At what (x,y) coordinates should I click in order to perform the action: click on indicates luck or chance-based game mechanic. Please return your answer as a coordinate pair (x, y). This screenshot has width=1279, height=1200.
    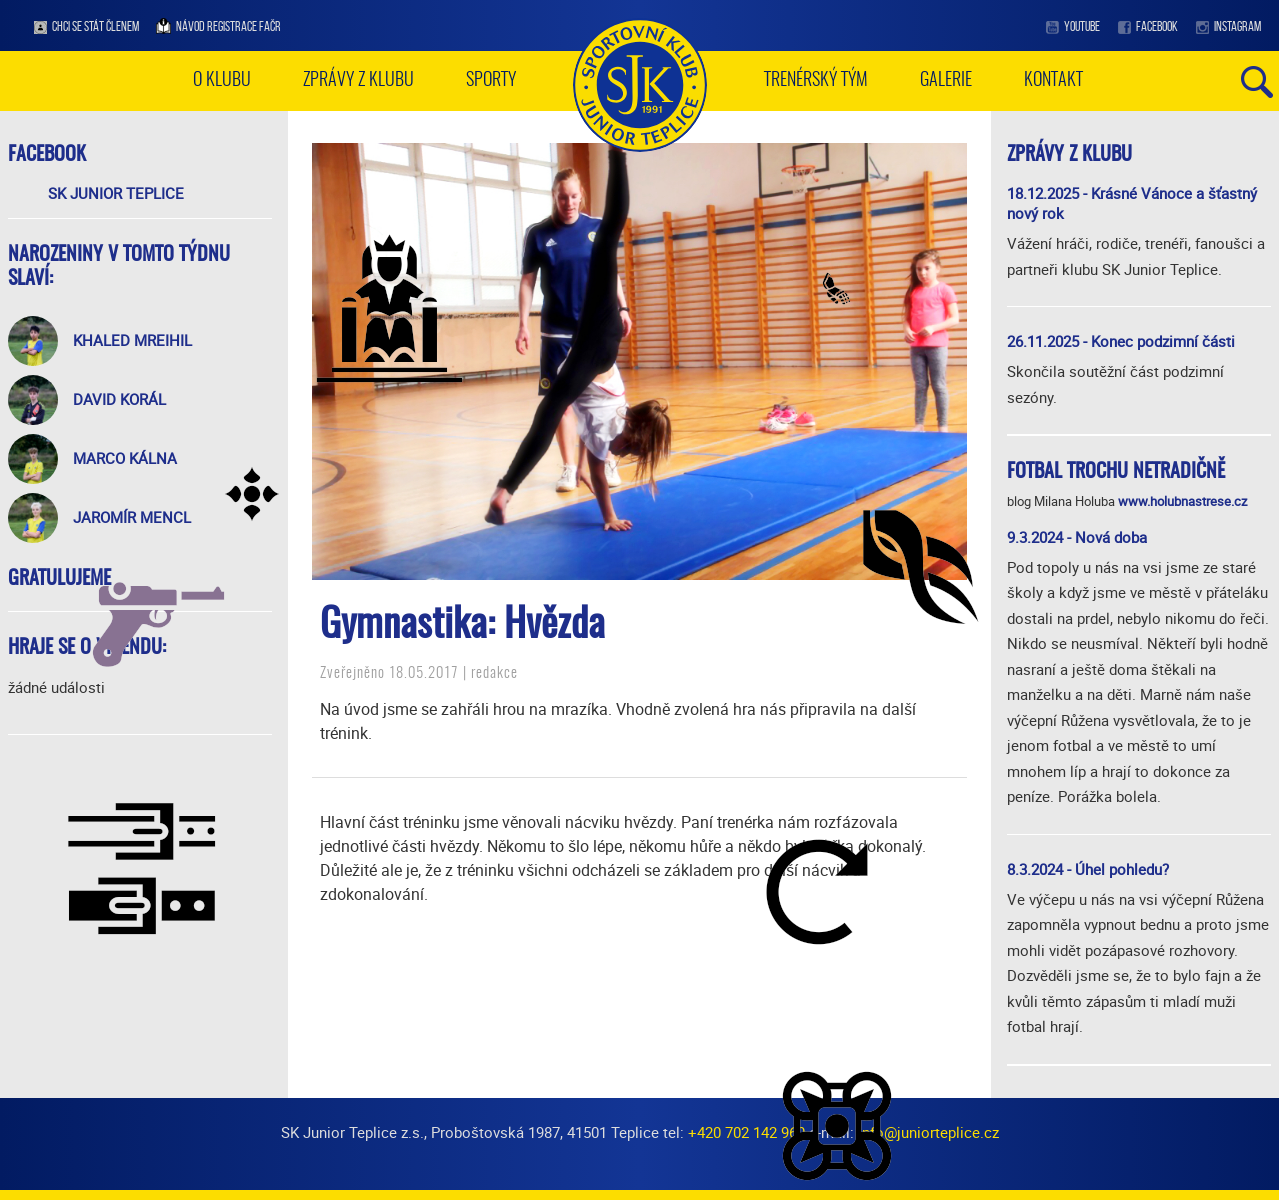
    Looking at the image, I should click on (252, 494).